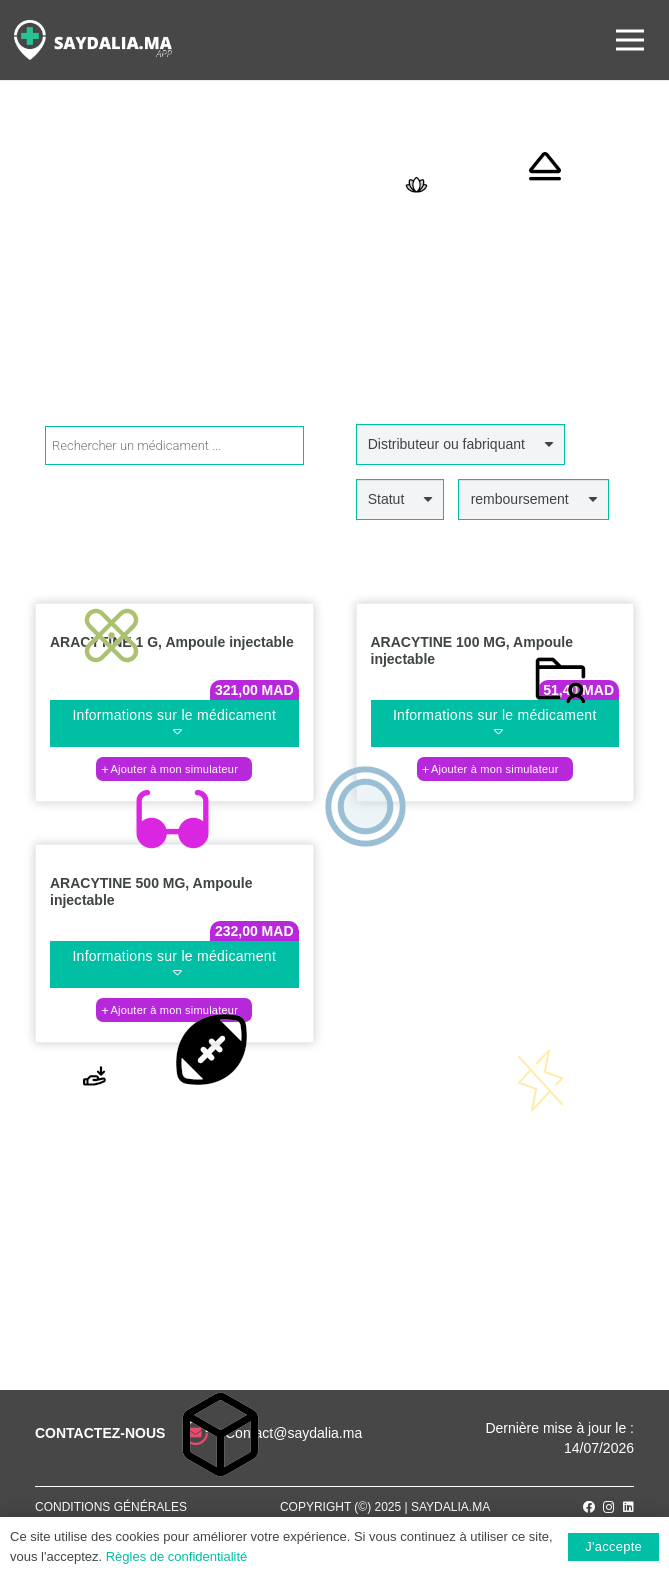 The width and height of the screenshot is (669, 1577). Describe the element at coordinates (111, 635) in the screenshot. I see `access first aid or medical help resources` at that location.